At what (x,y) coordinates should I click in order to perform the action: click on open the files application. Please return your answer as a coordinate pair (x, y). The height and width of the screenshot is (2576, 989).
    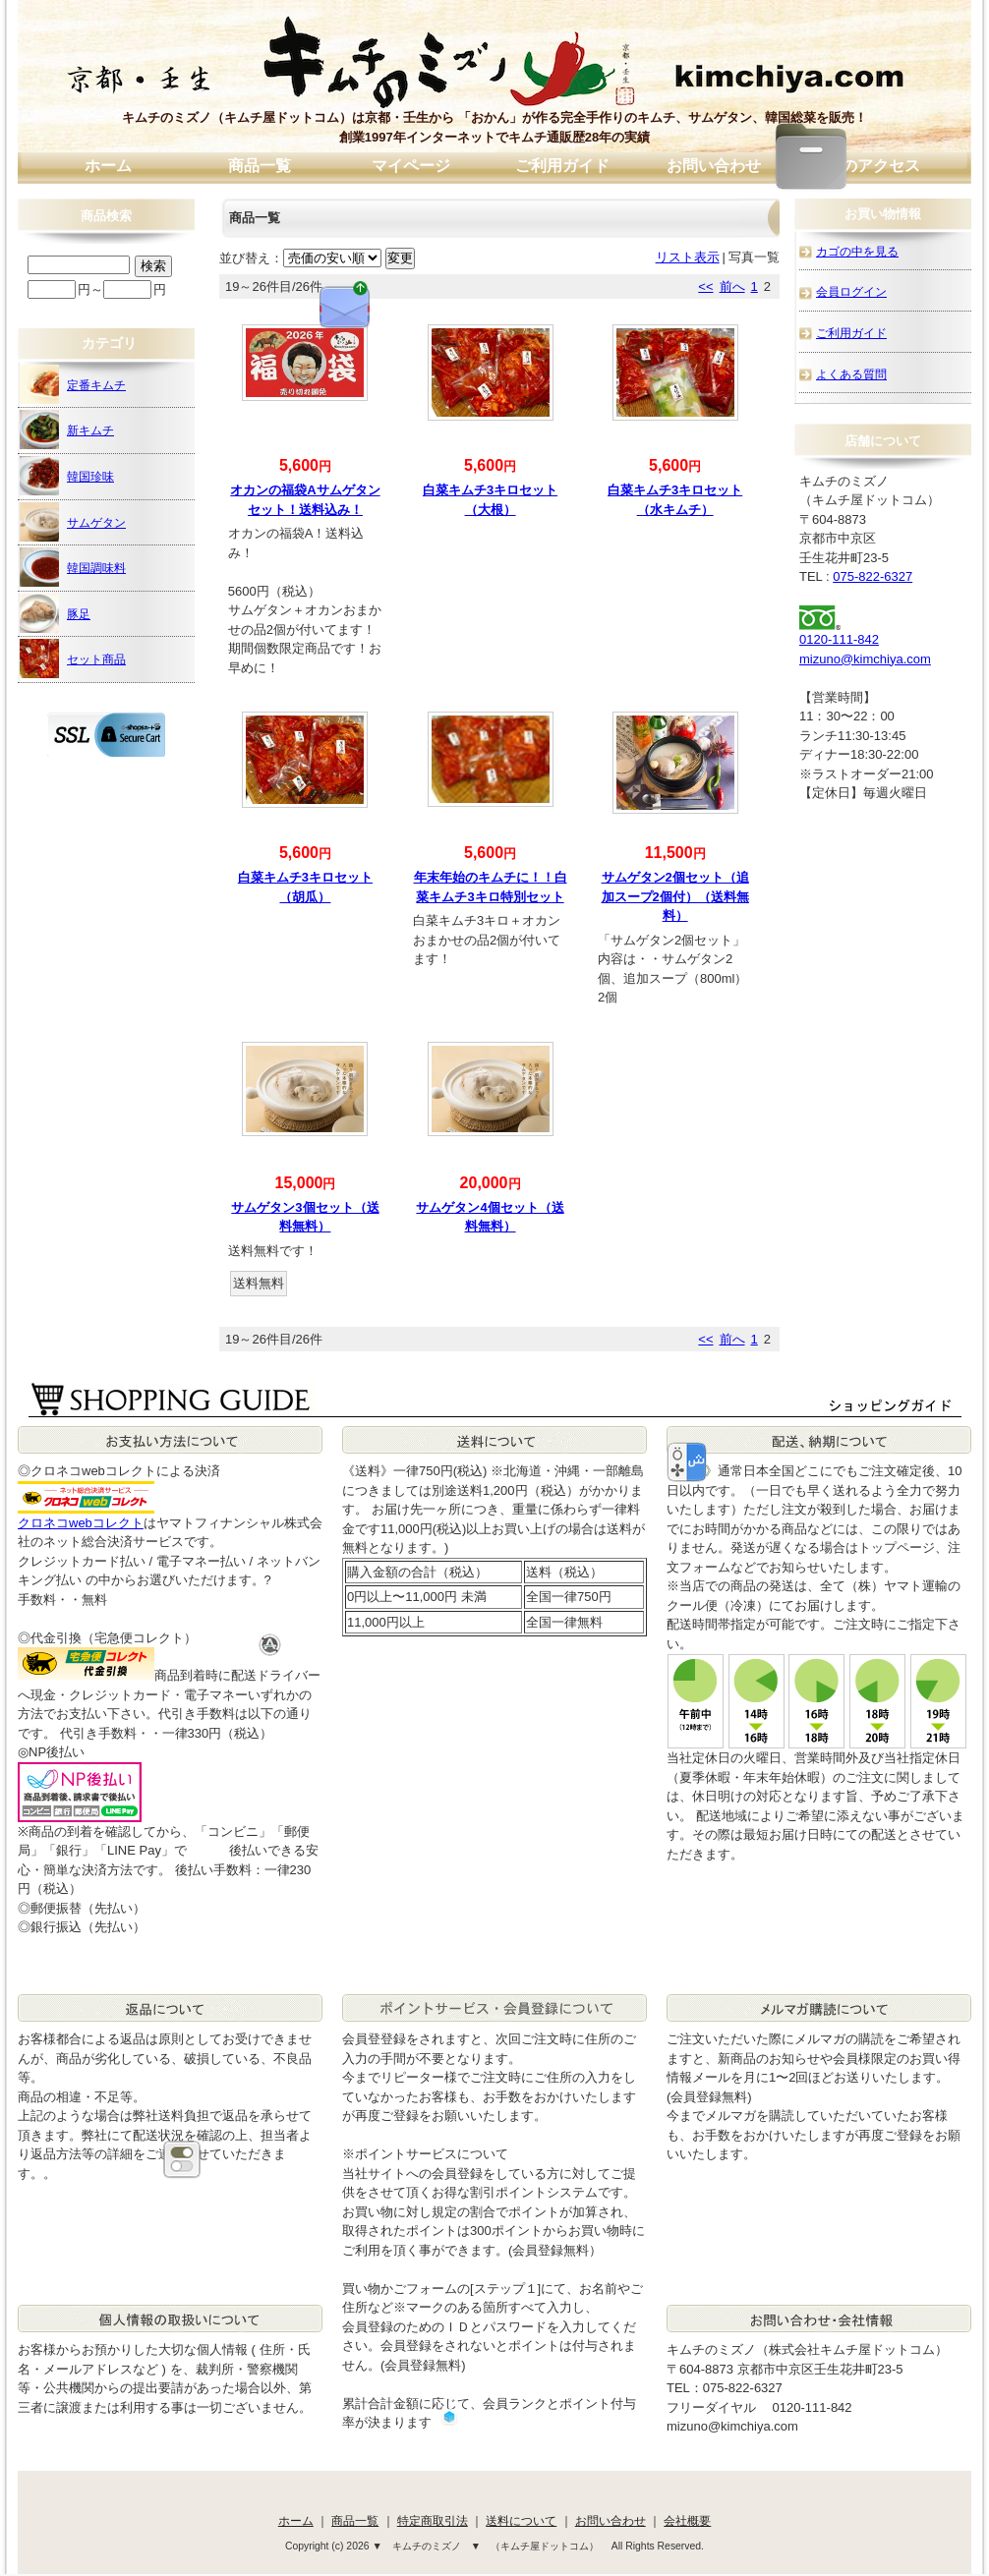
    Looking at the image, I should click on (811, 156).